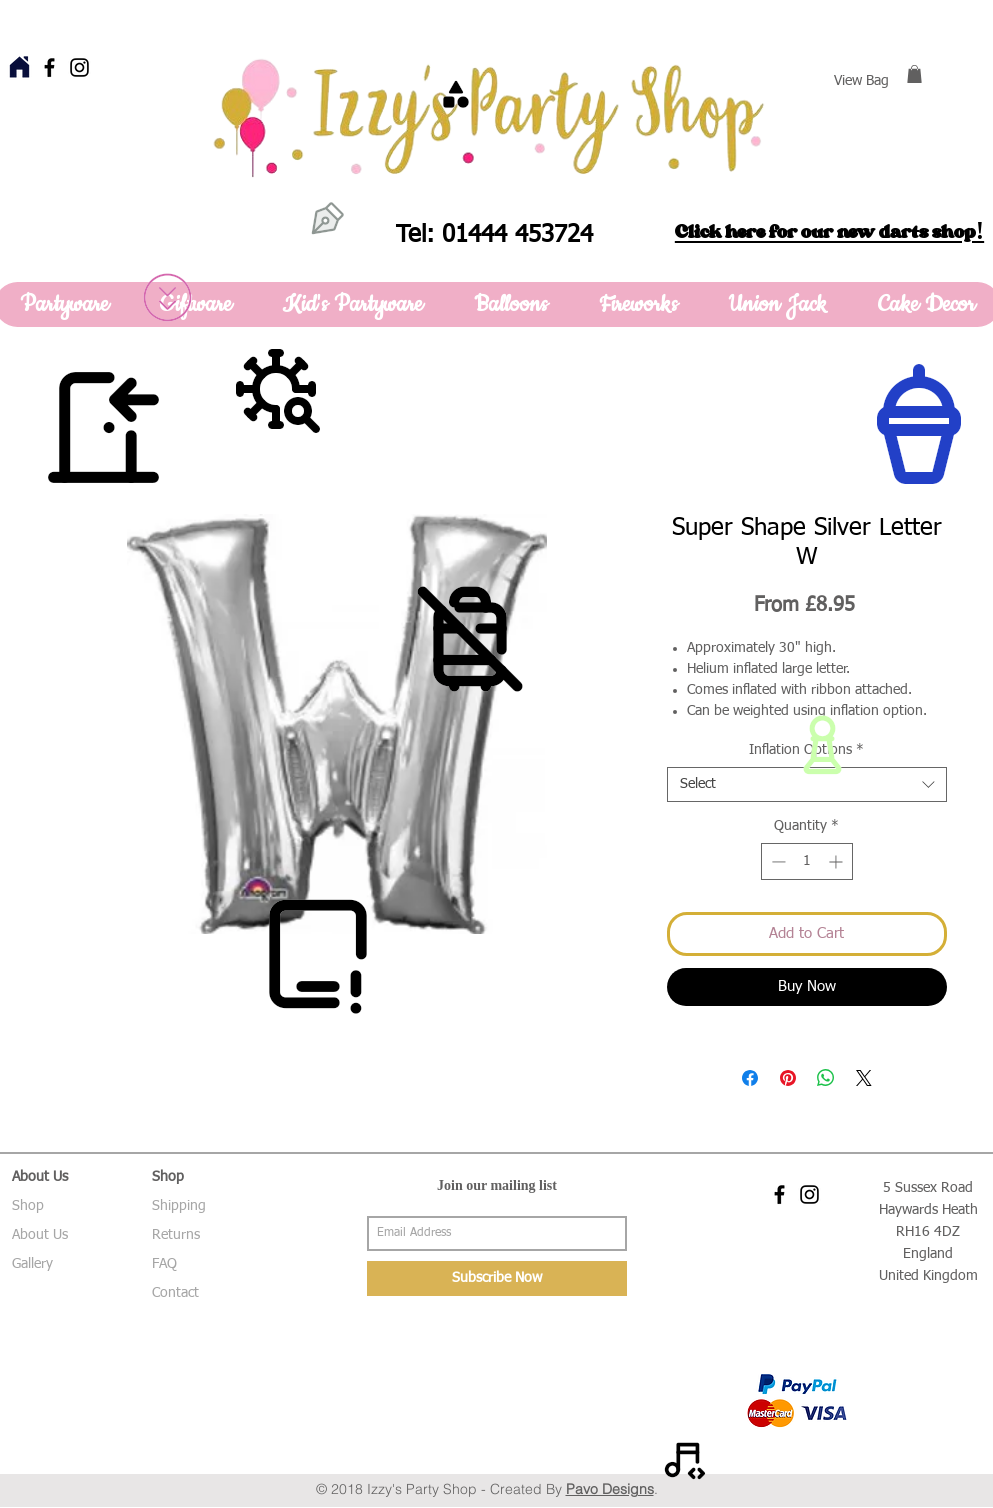 The height and width of the screenshot is (1508, 993). Describe the element at coordinates (822, 746) in the screenshot. I see `play chess or access chess game` at that location.